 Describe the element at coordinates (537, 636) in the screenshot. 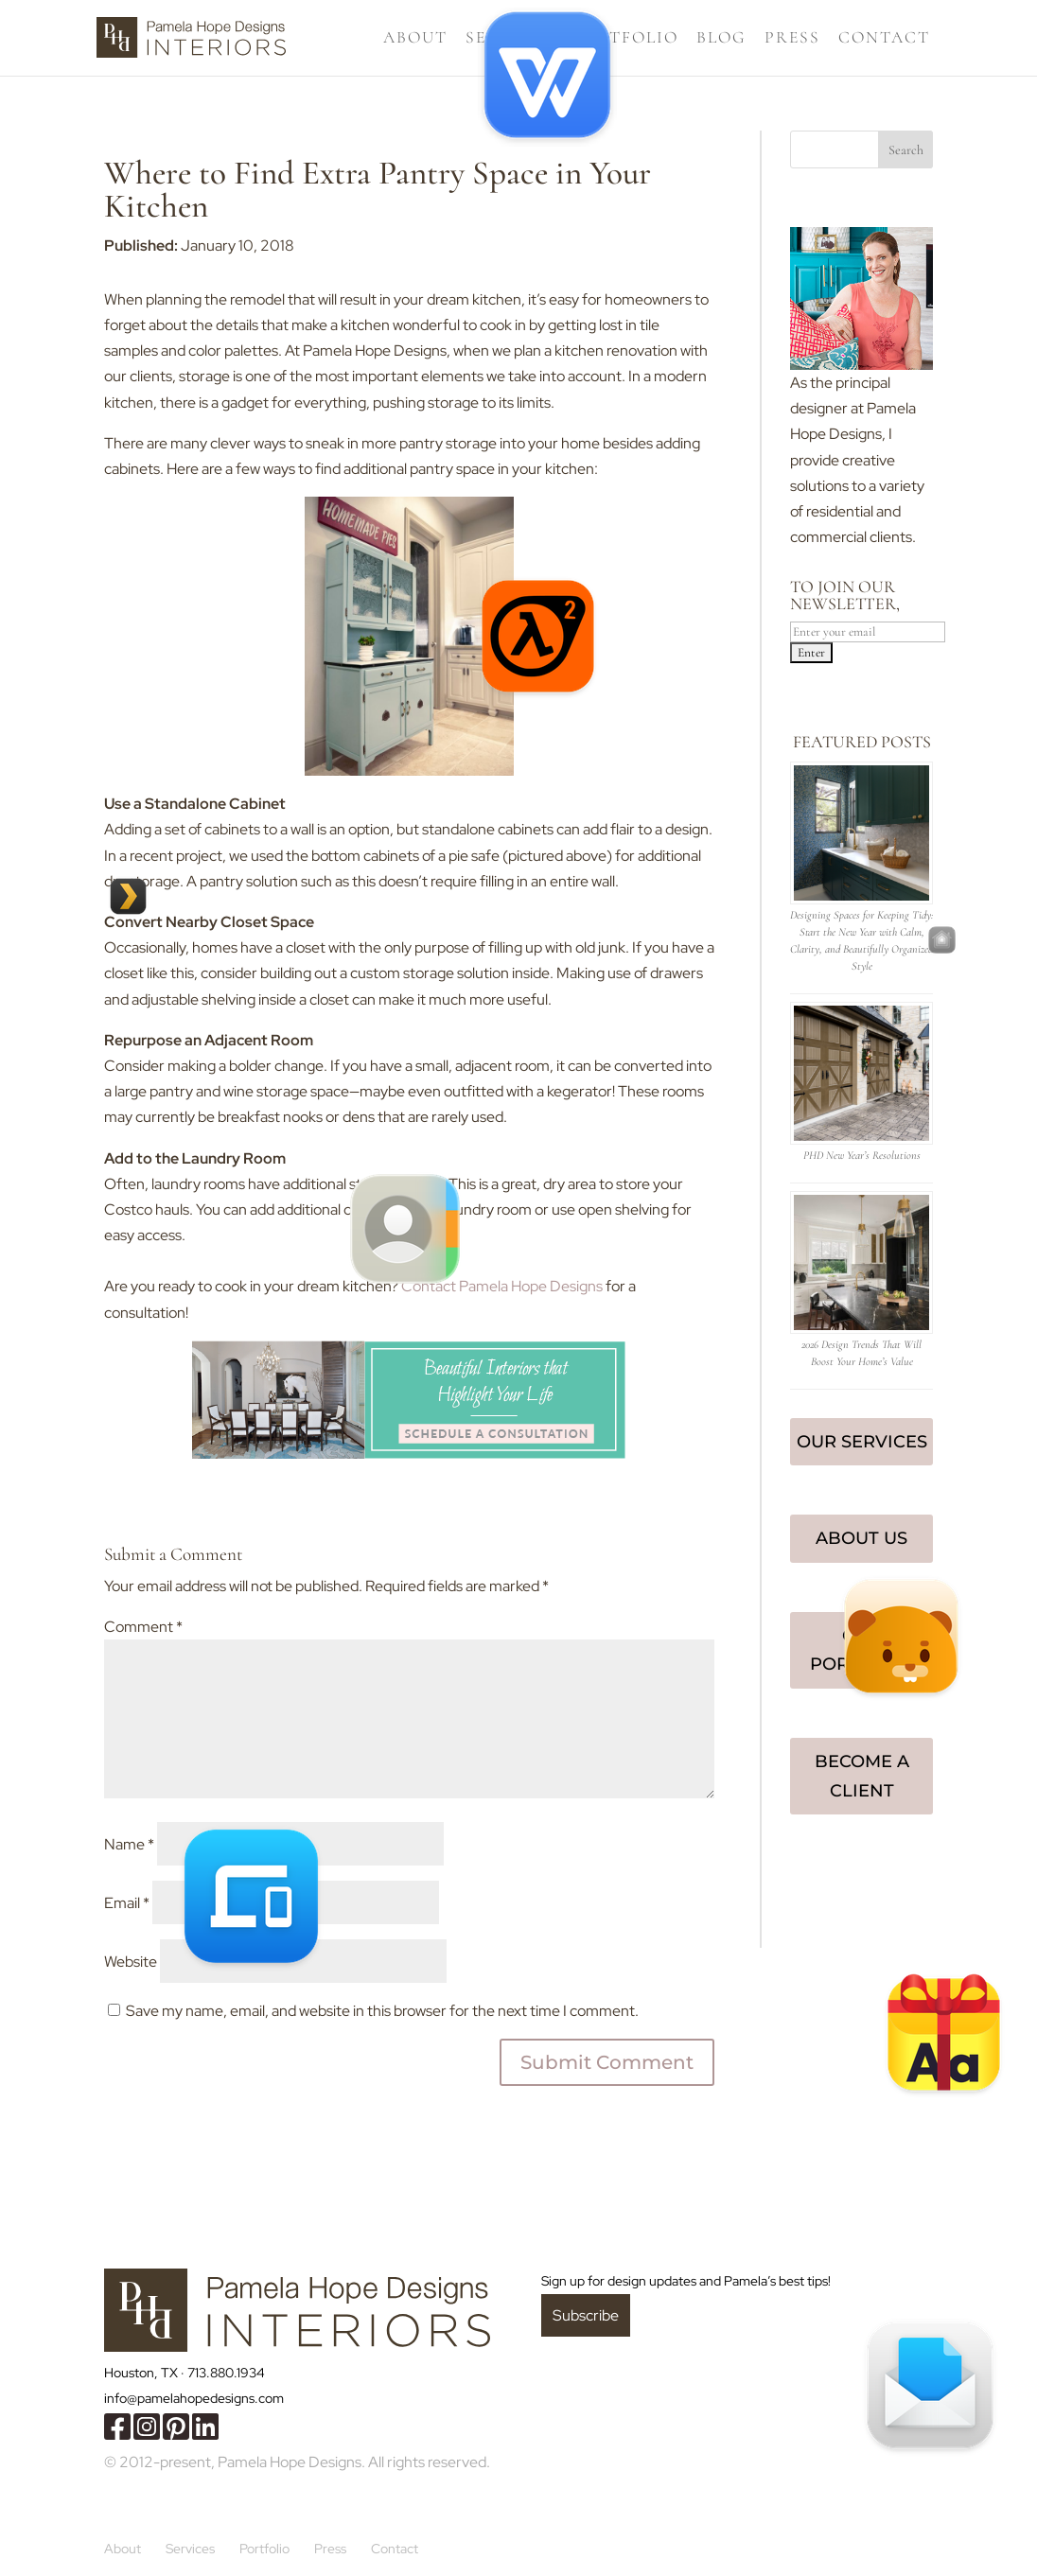

I see `launch half-life 2 game` at that location.